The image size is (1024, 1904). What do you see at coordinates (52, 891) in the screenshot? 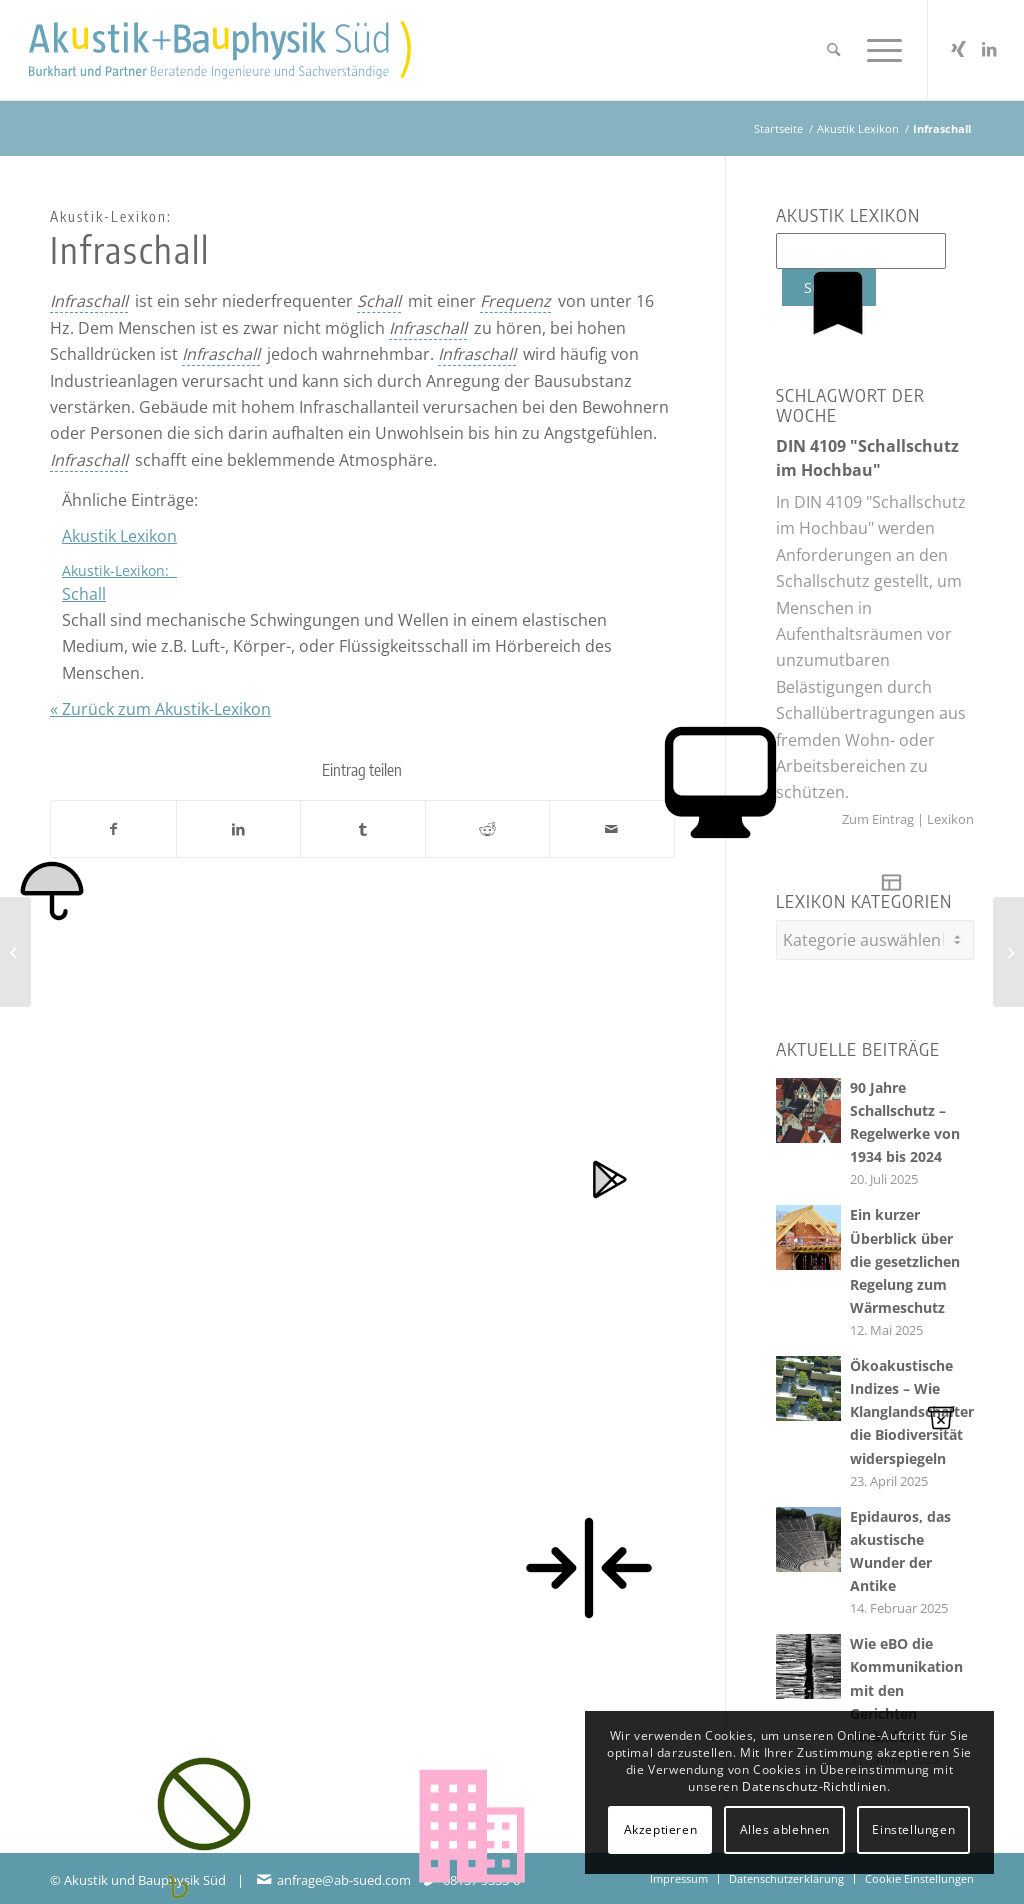
I see `indicates weather protection or rain forecast` at bounding box center [52, 891].